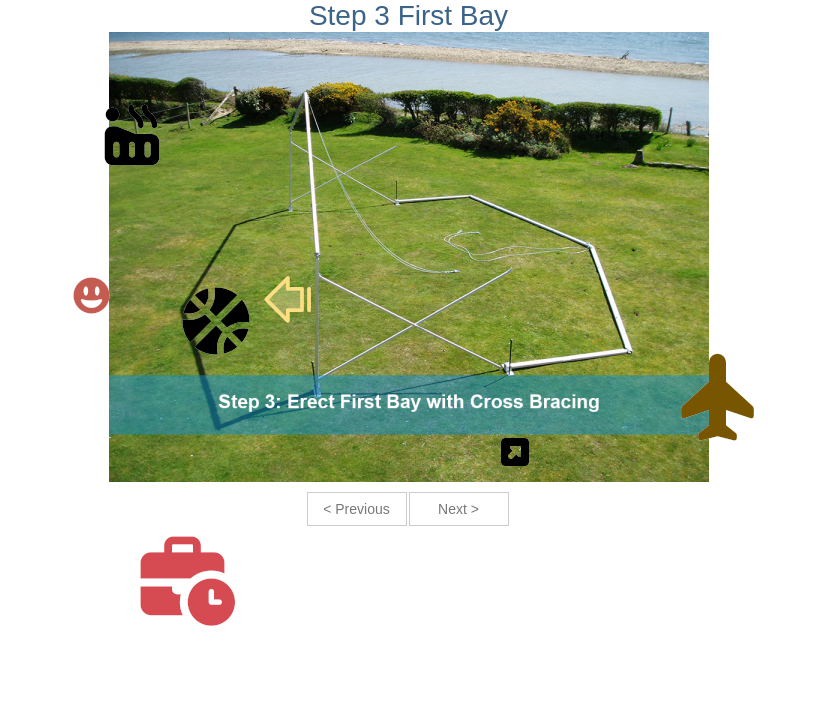  What do you see at coordinates (216, 321) in the screenshot?
I see `access sports or basketball-related content` at bounding box center [216, 321].